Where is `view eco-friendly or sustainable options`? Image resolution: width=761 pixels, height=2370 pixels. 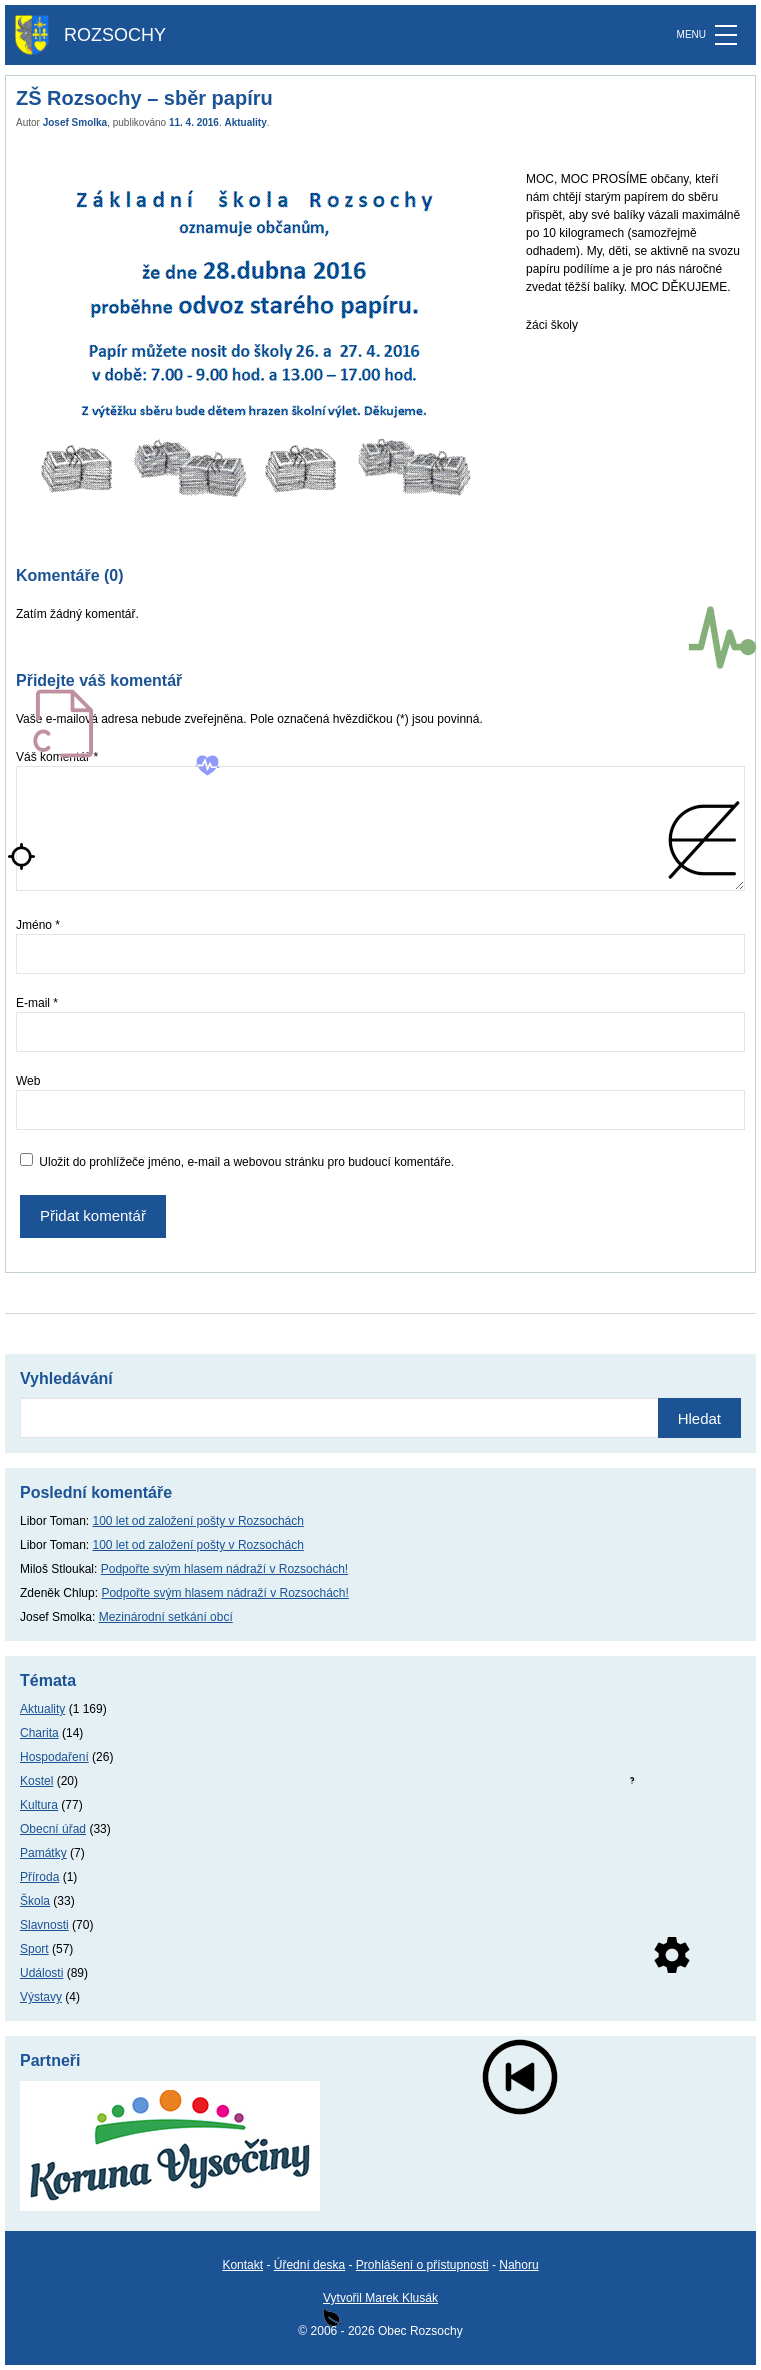
view eco-friendly or sustainable options is located at coordinates (332, 2317).